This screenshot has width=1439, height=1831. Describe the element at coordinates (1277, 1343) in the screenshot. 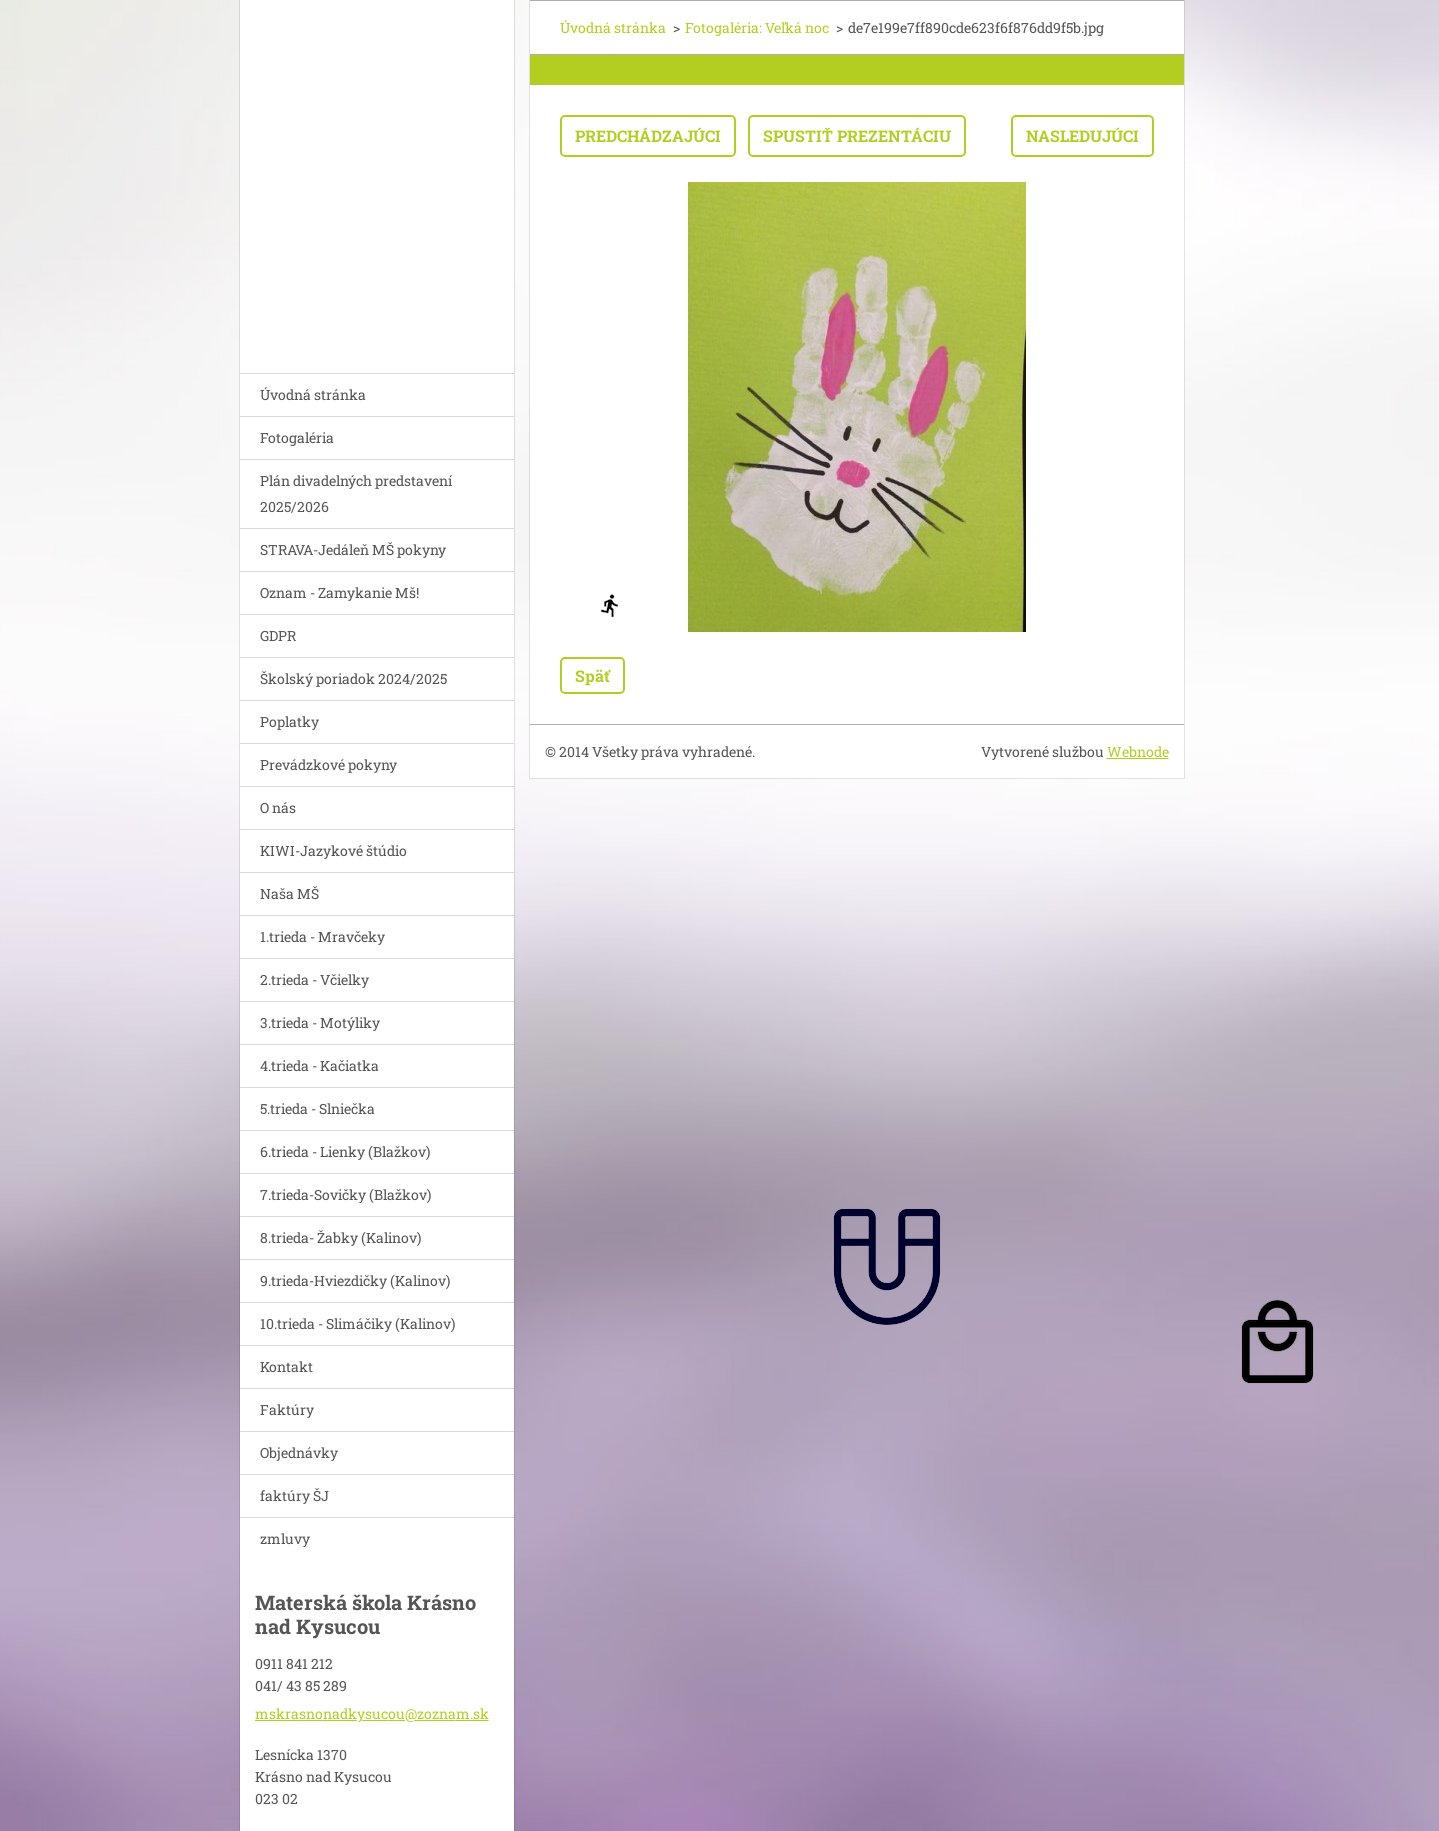

I see `access shopping or retail features` at that location.